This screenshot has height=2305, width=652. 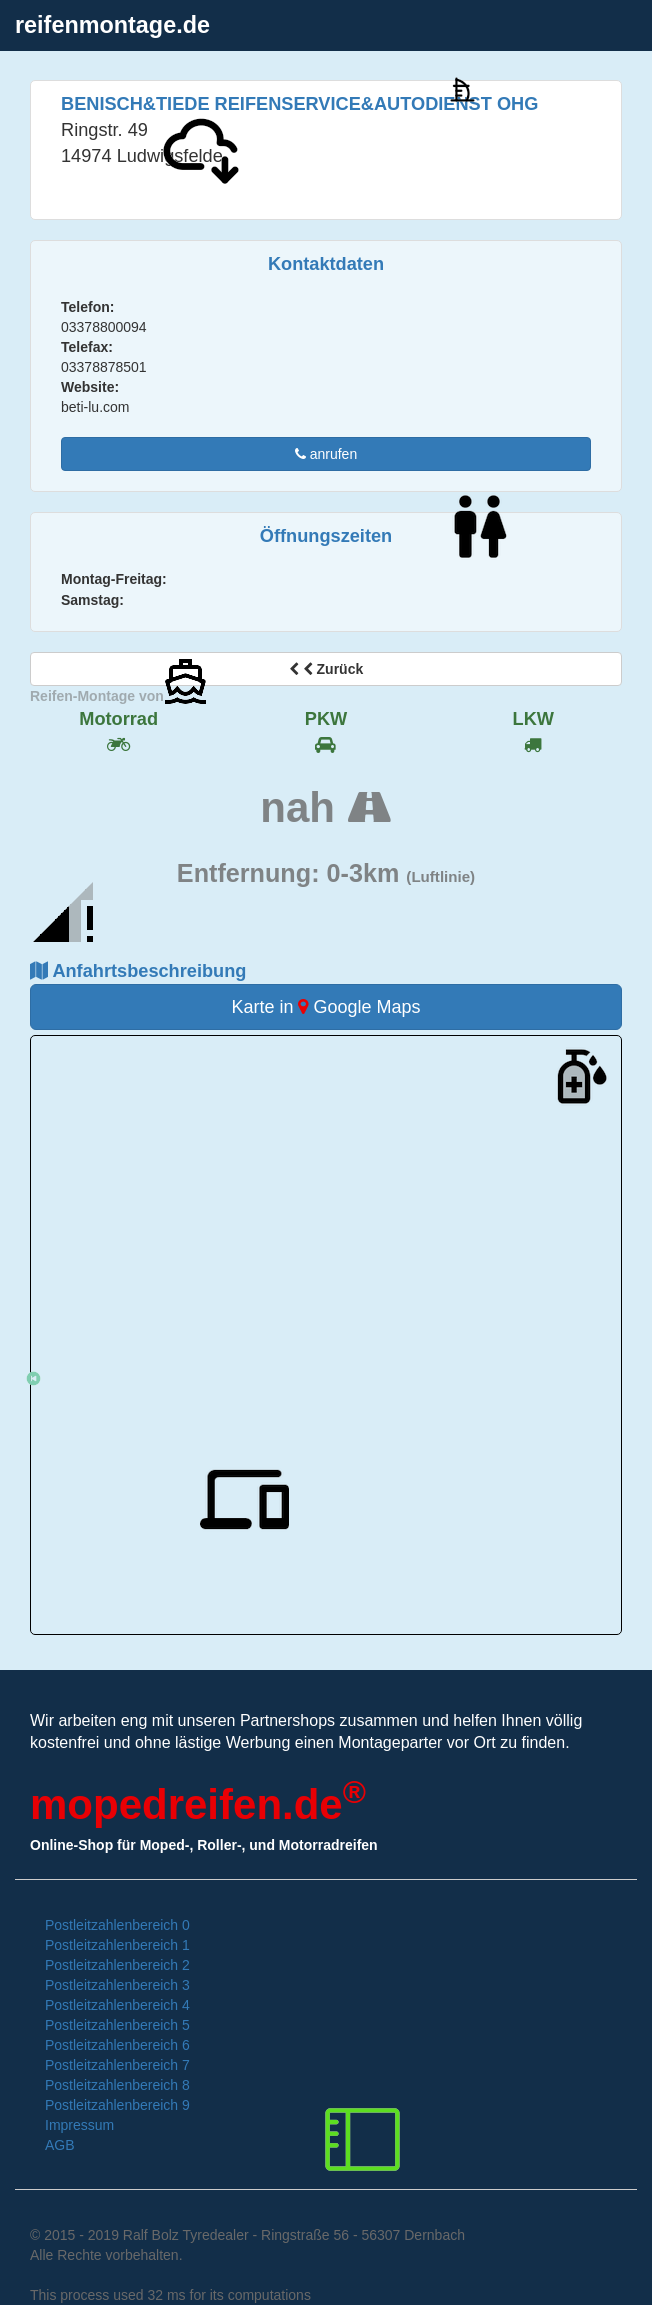 I want to click on locate restroom facilities, so click(x=479, y=526).